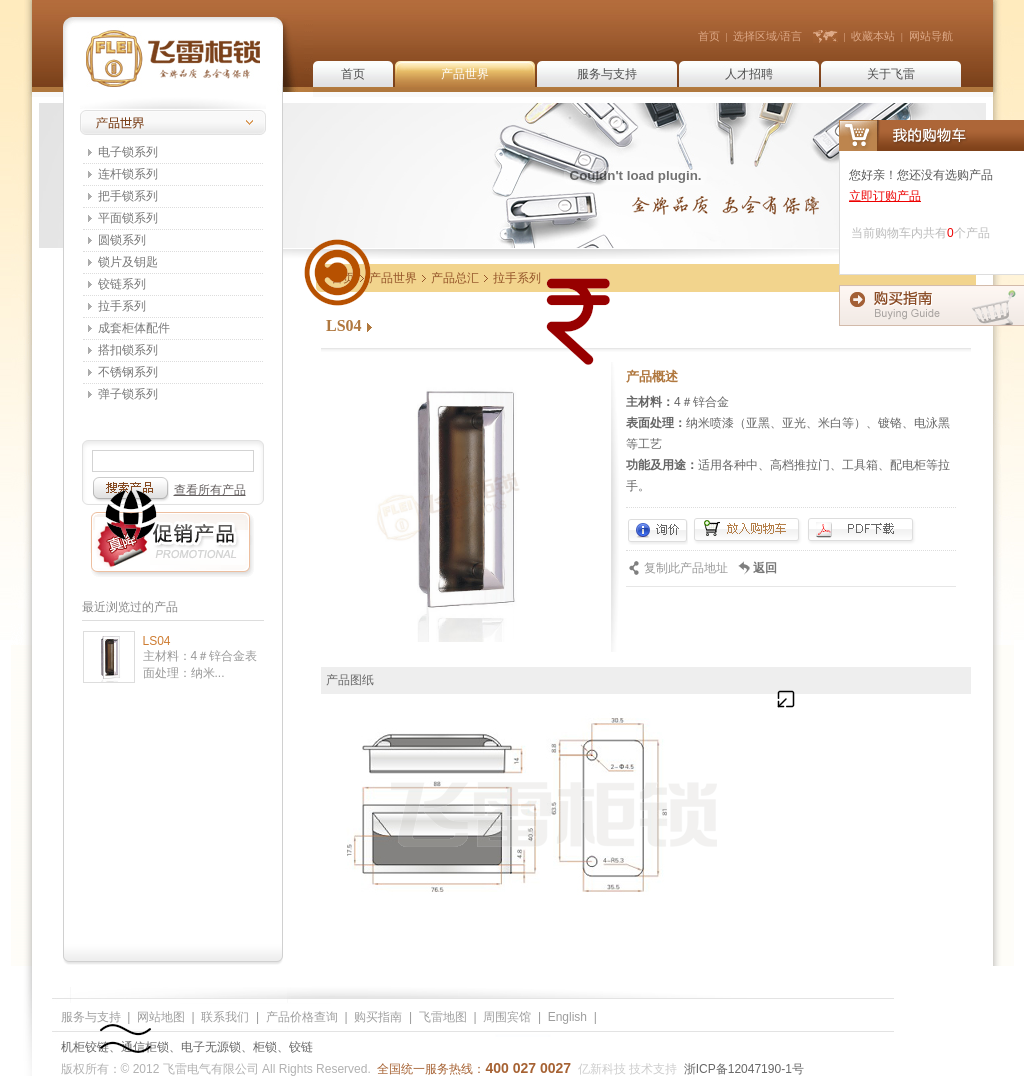 This screenshot has height=1081, width=1024. Describe the element at coordinates (131, 515) in the screenshot. I see `access global or international settings` at that location.